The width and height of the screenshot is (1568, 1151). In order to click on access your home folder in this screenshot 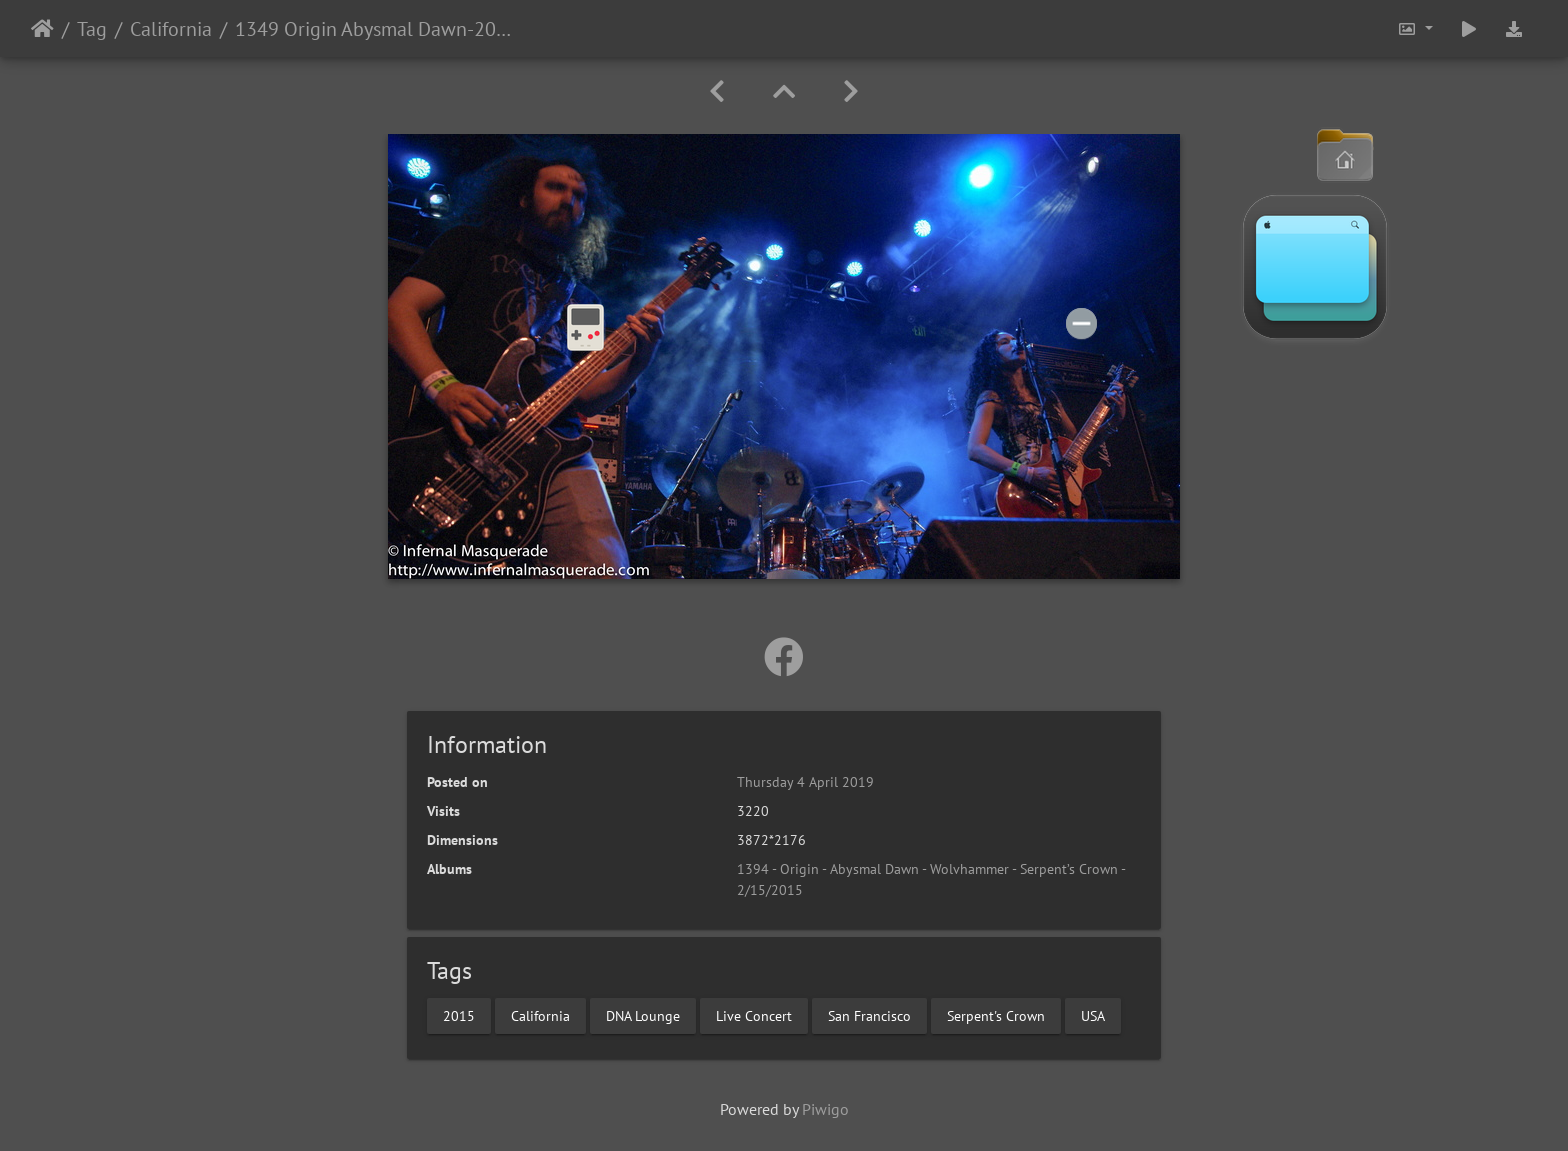, I will do `click(1345, 155)`.